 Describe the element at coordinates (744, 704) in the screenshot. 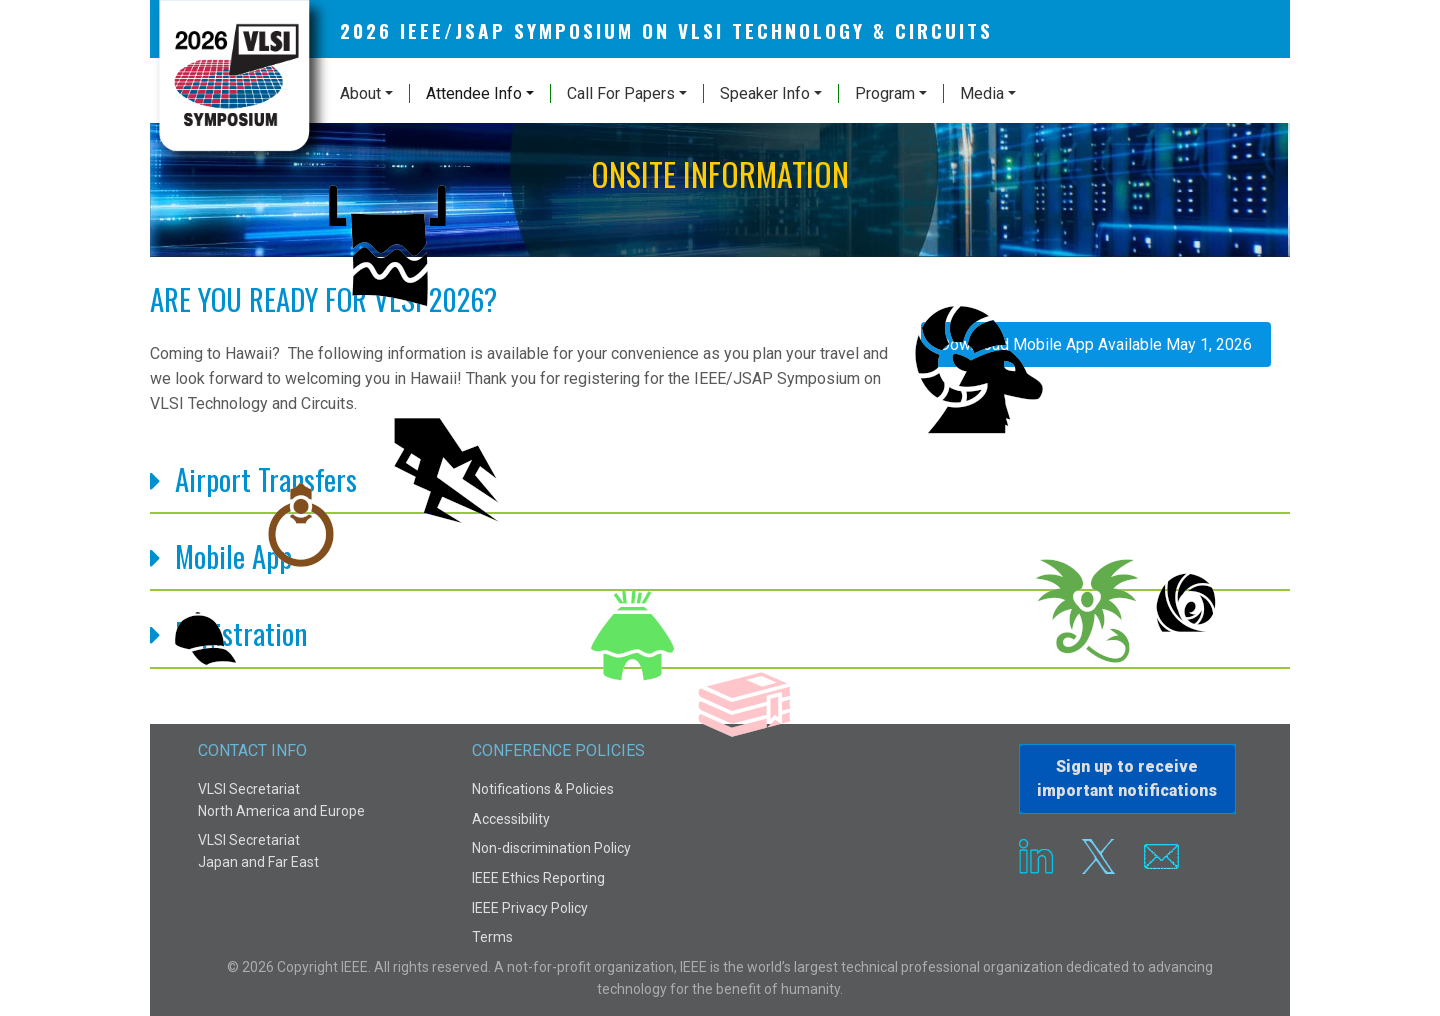

I see `access your library or book collection` at that location.